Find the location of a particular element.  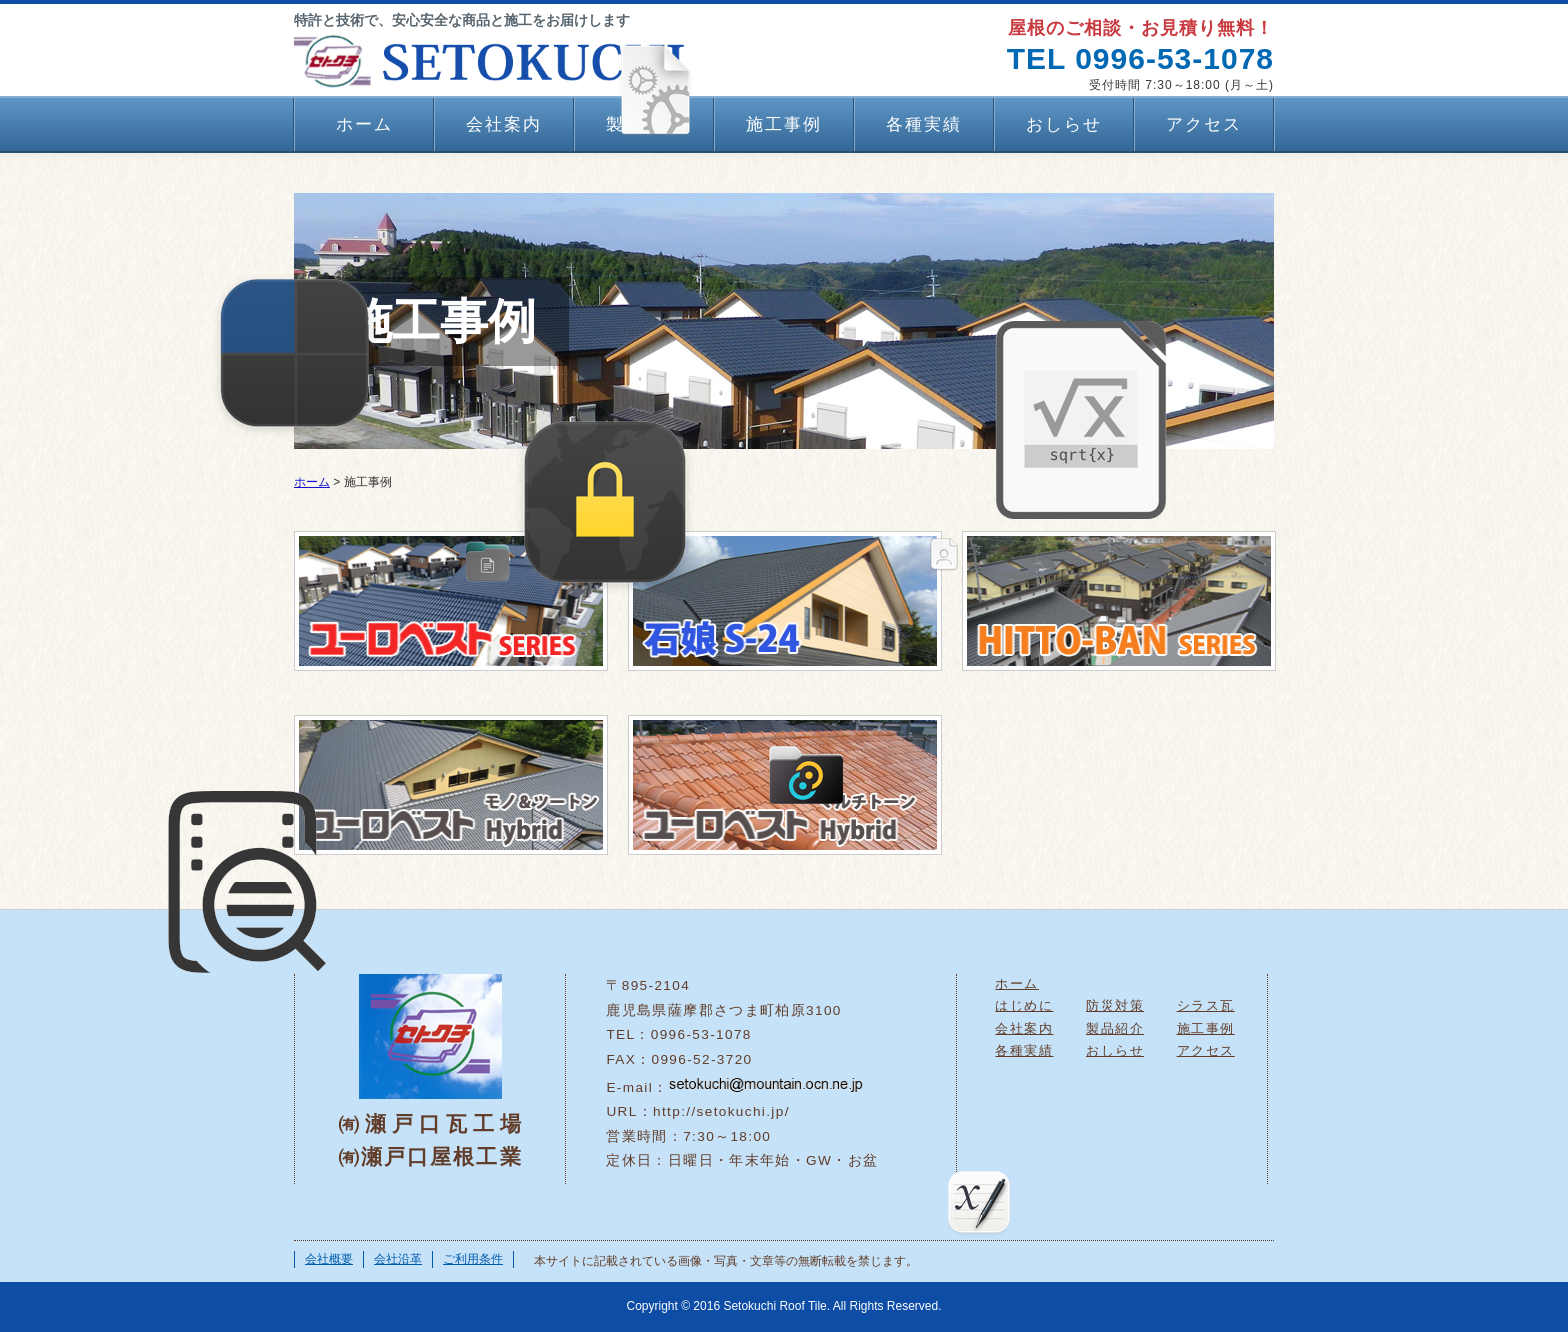

open tauri project folder is located at coordinates (806, 777).